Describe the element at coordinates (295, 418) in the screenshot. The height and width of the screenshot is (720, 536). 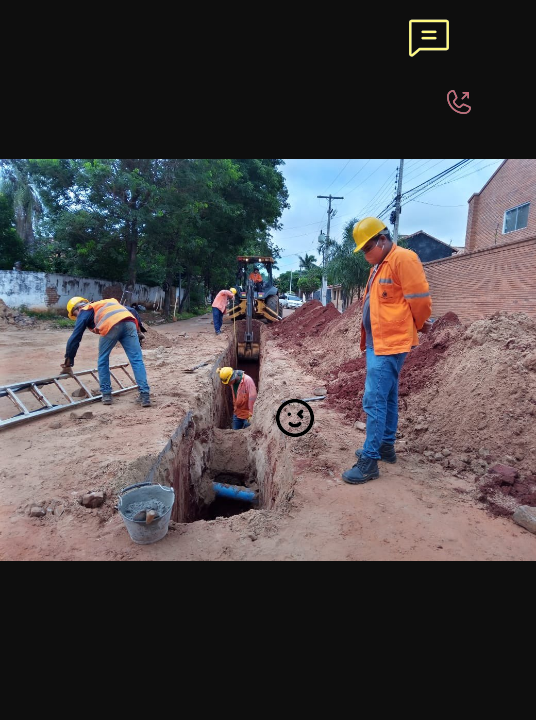
I see `add a playful or winking emoji reaction` at that location.